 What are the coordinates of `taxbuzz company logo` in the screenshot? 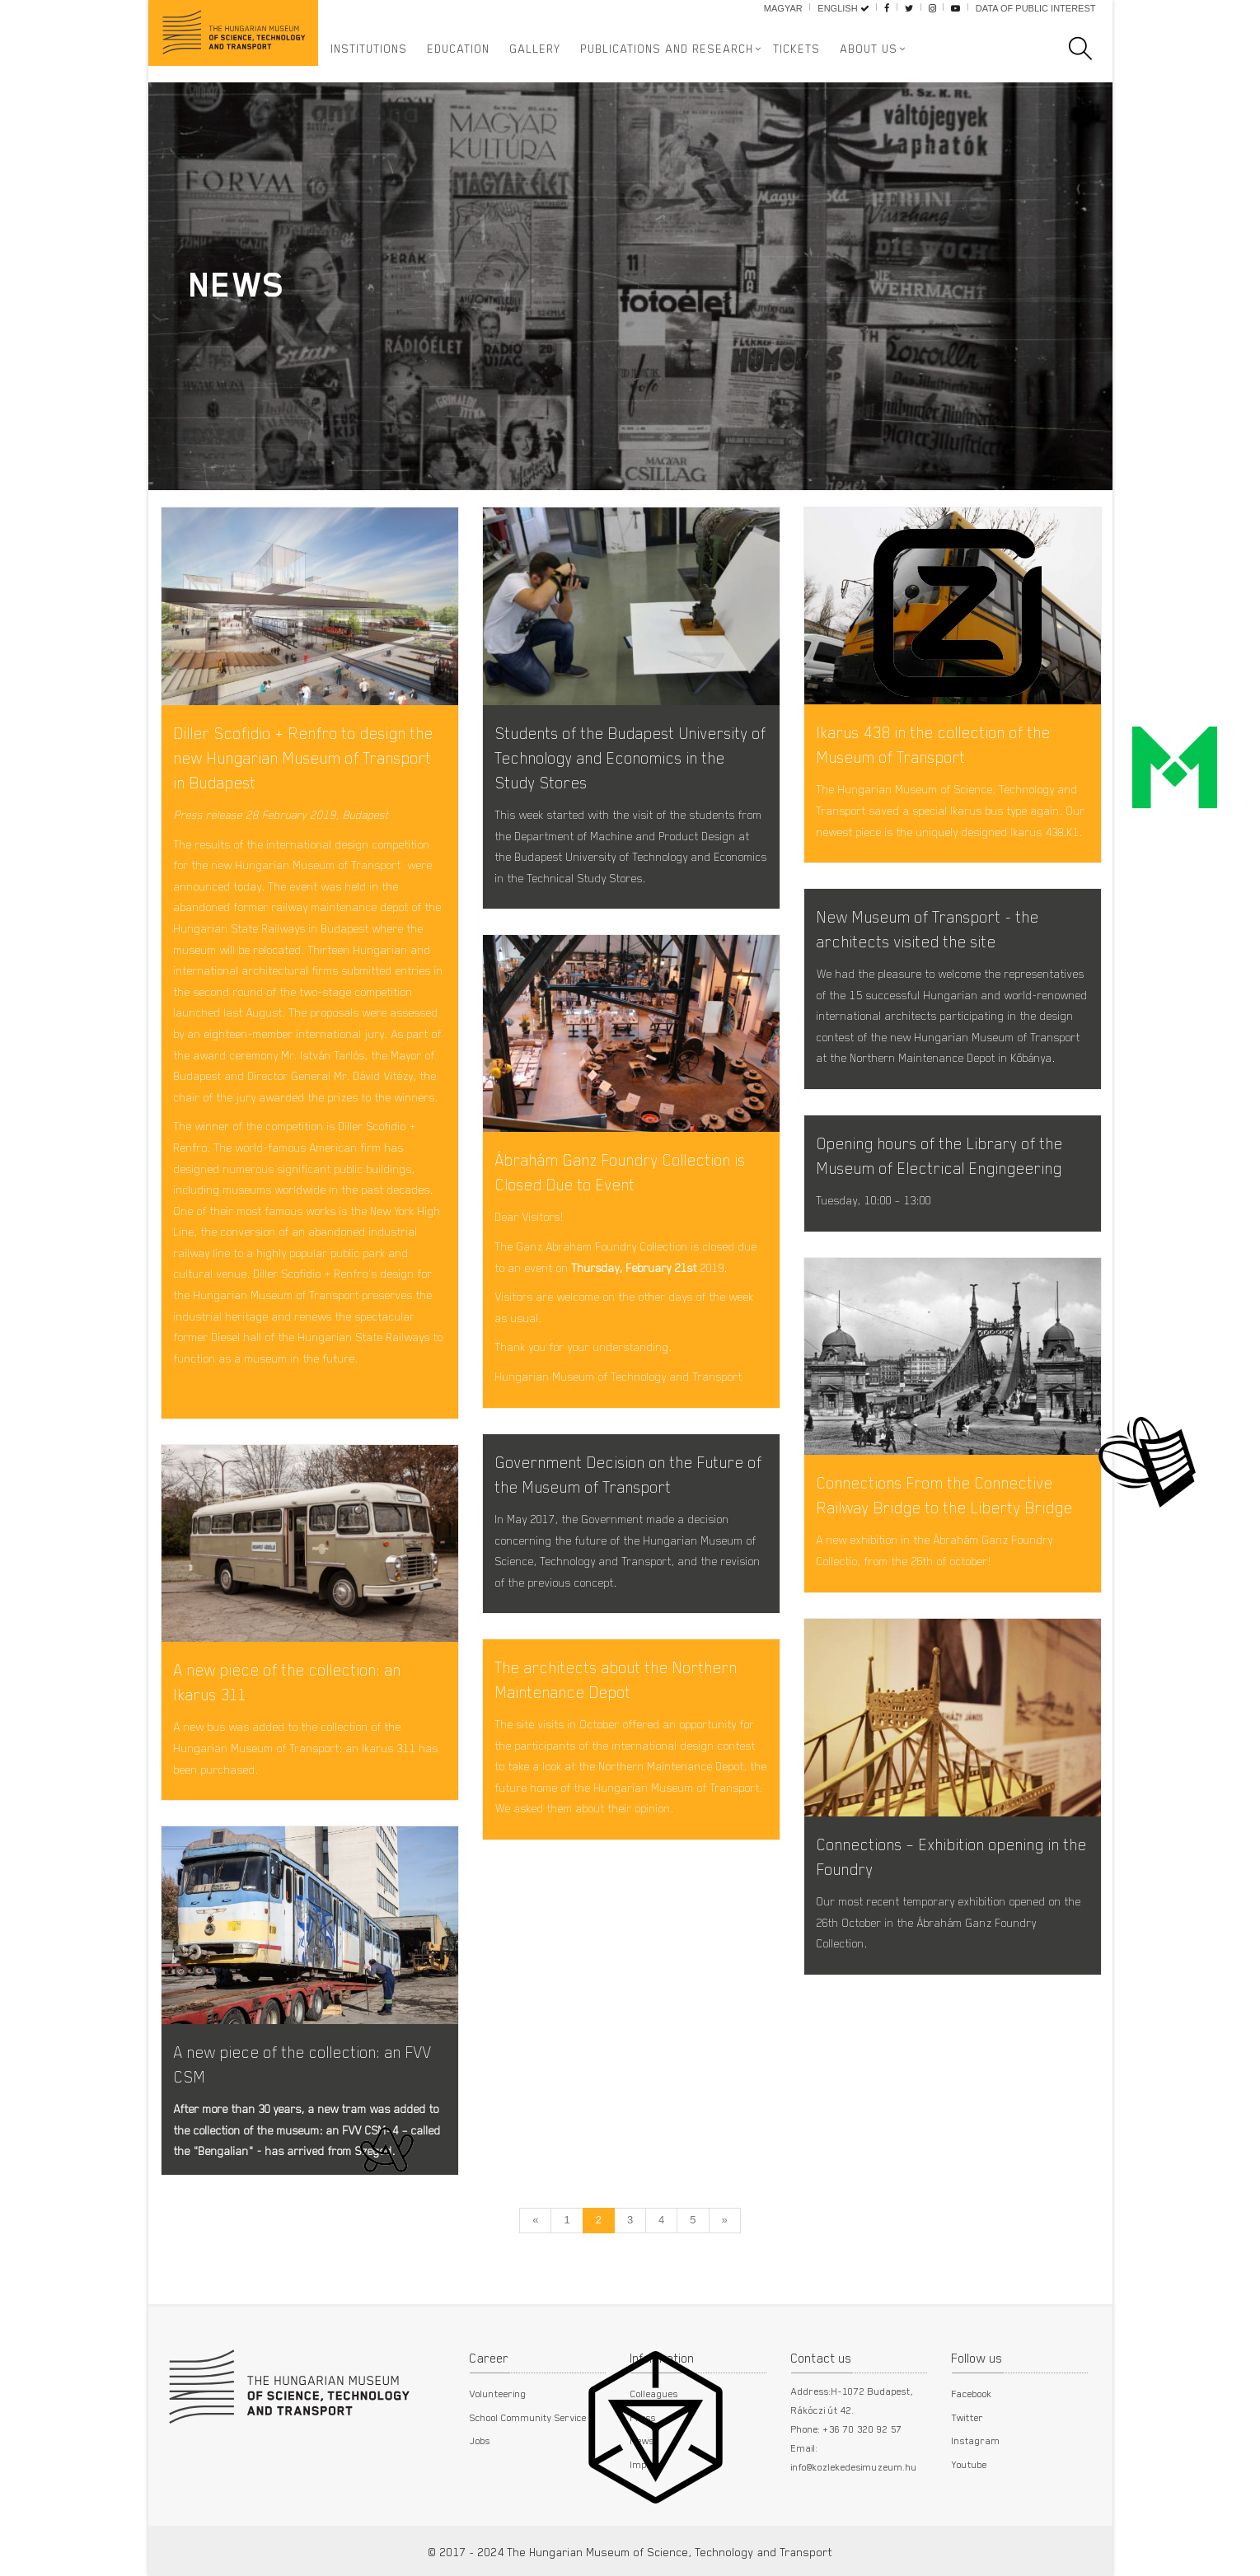 It's located at (1147, 1462).